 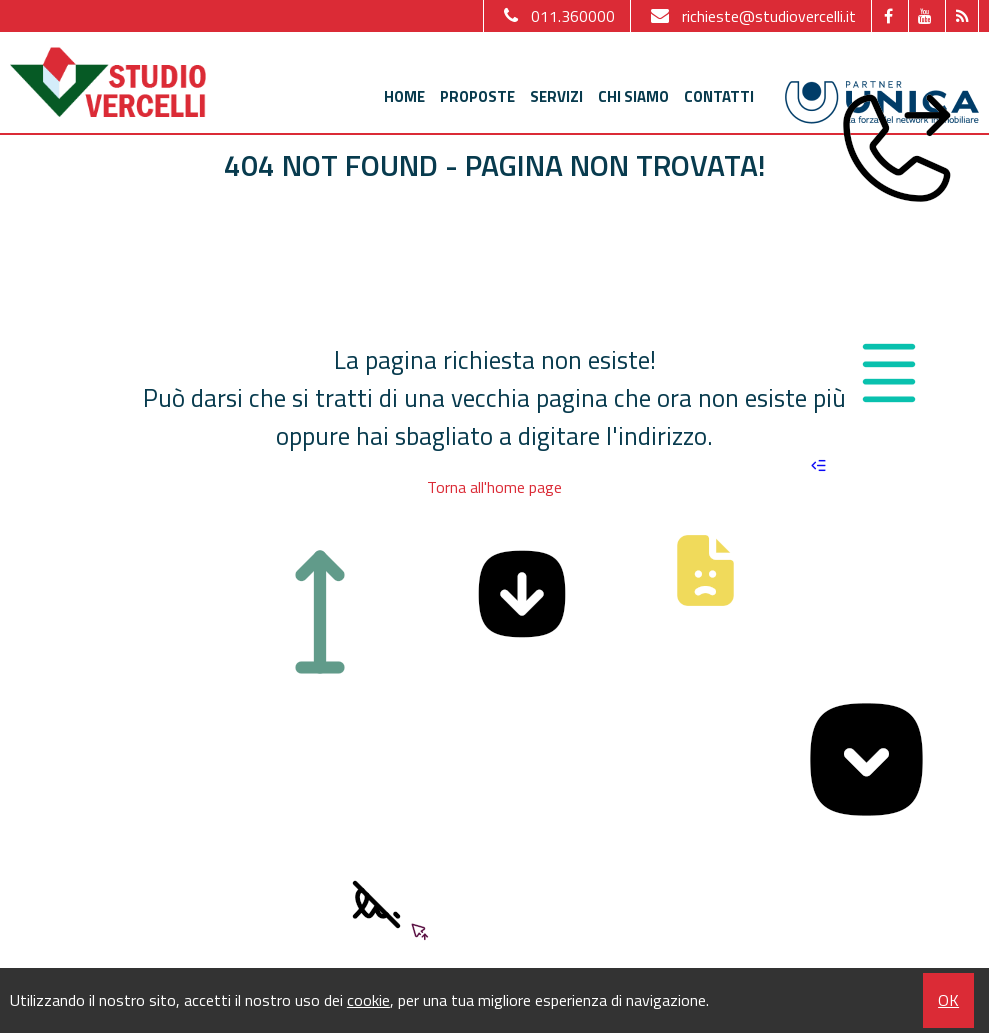 What do you see at coordinates (818, 465) in the screenshot?
I see `decrease text indentation` at bounding box center [818, 465].